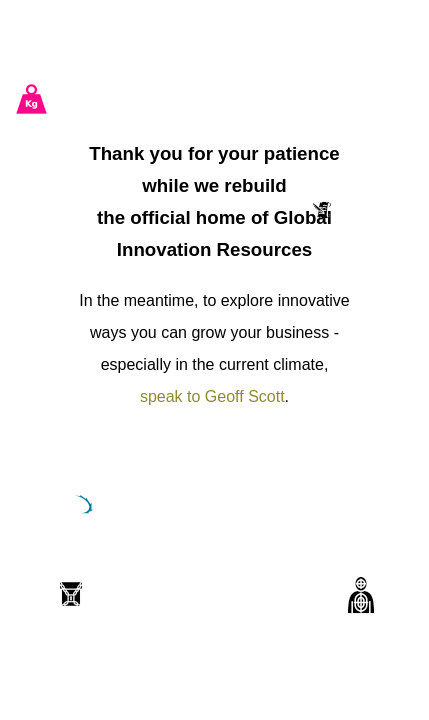 This screenshot has width=429, height=720. I want to click on access secure storage or vault, so click(71, 594).